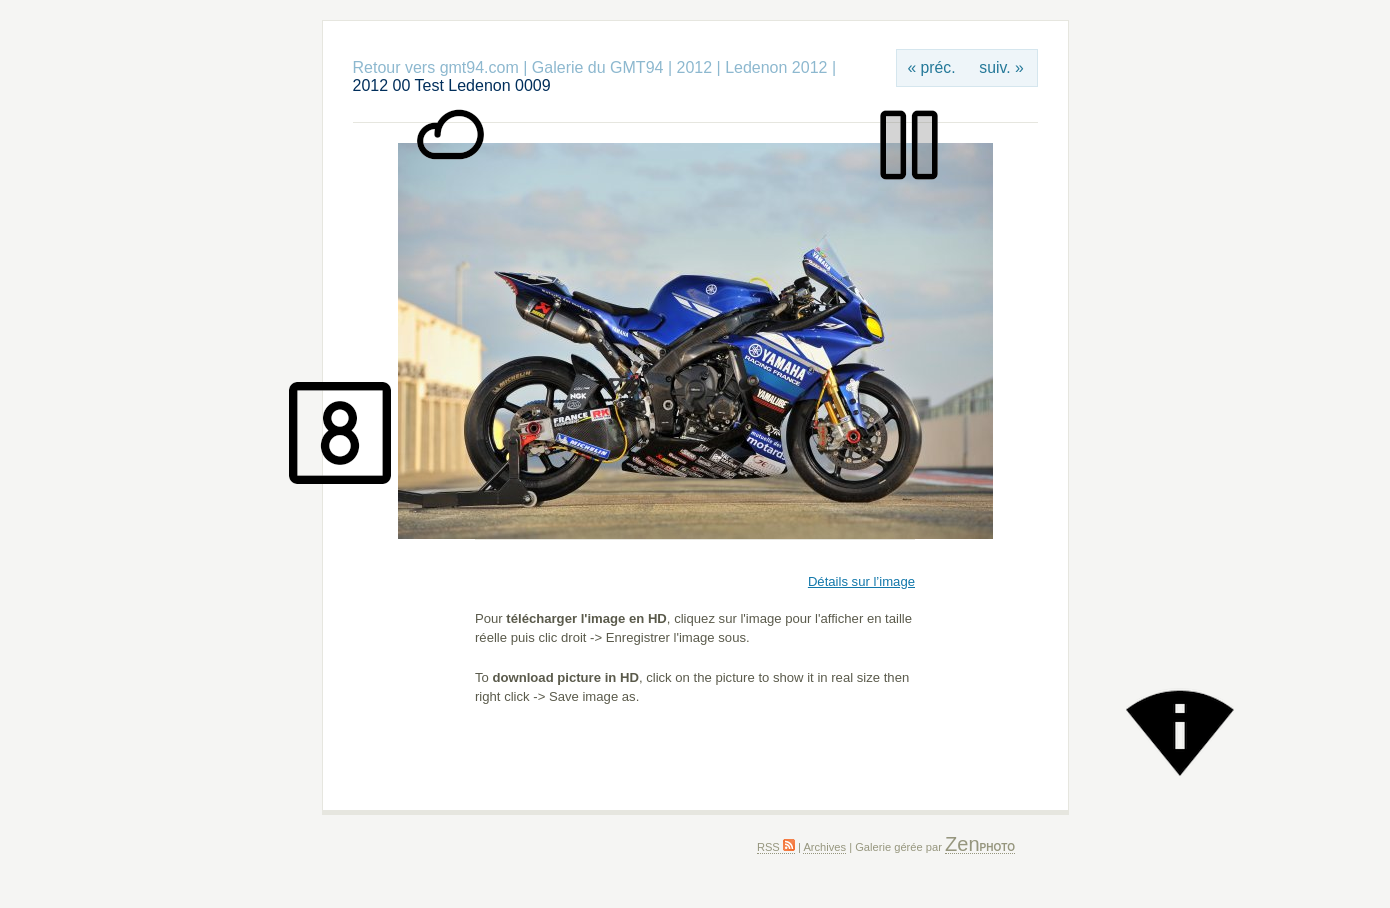  Describe the element at coordinates (1180, 731) in the screenshot. I see `view wifi network information` at that location.